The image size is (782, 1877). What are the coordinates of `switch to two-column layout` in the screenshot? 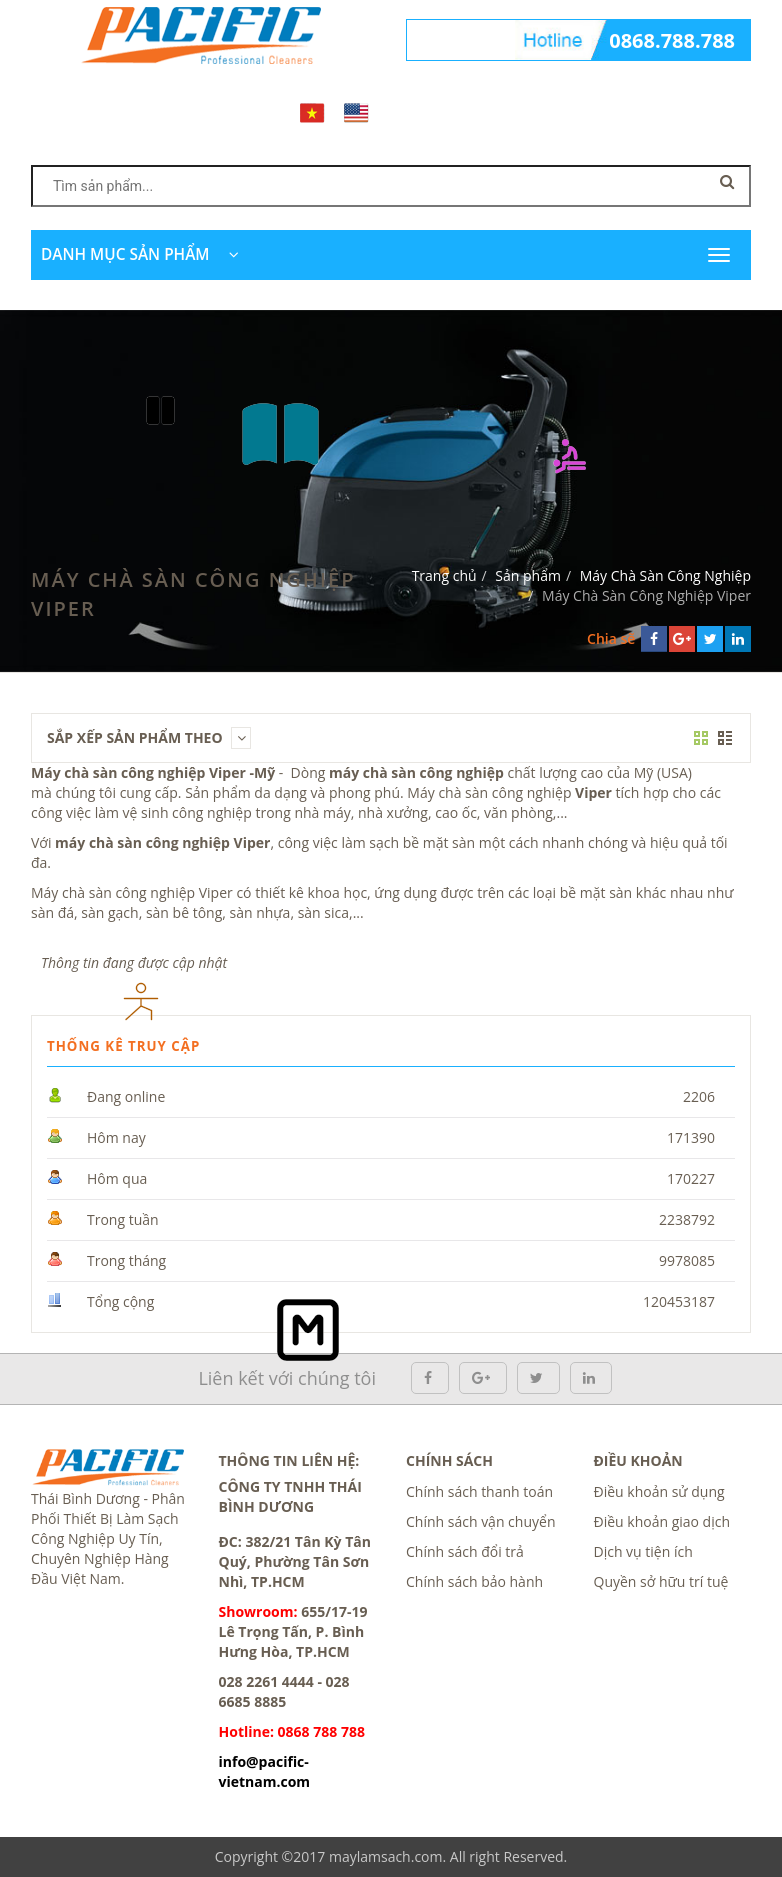 It's located at (160, 410).